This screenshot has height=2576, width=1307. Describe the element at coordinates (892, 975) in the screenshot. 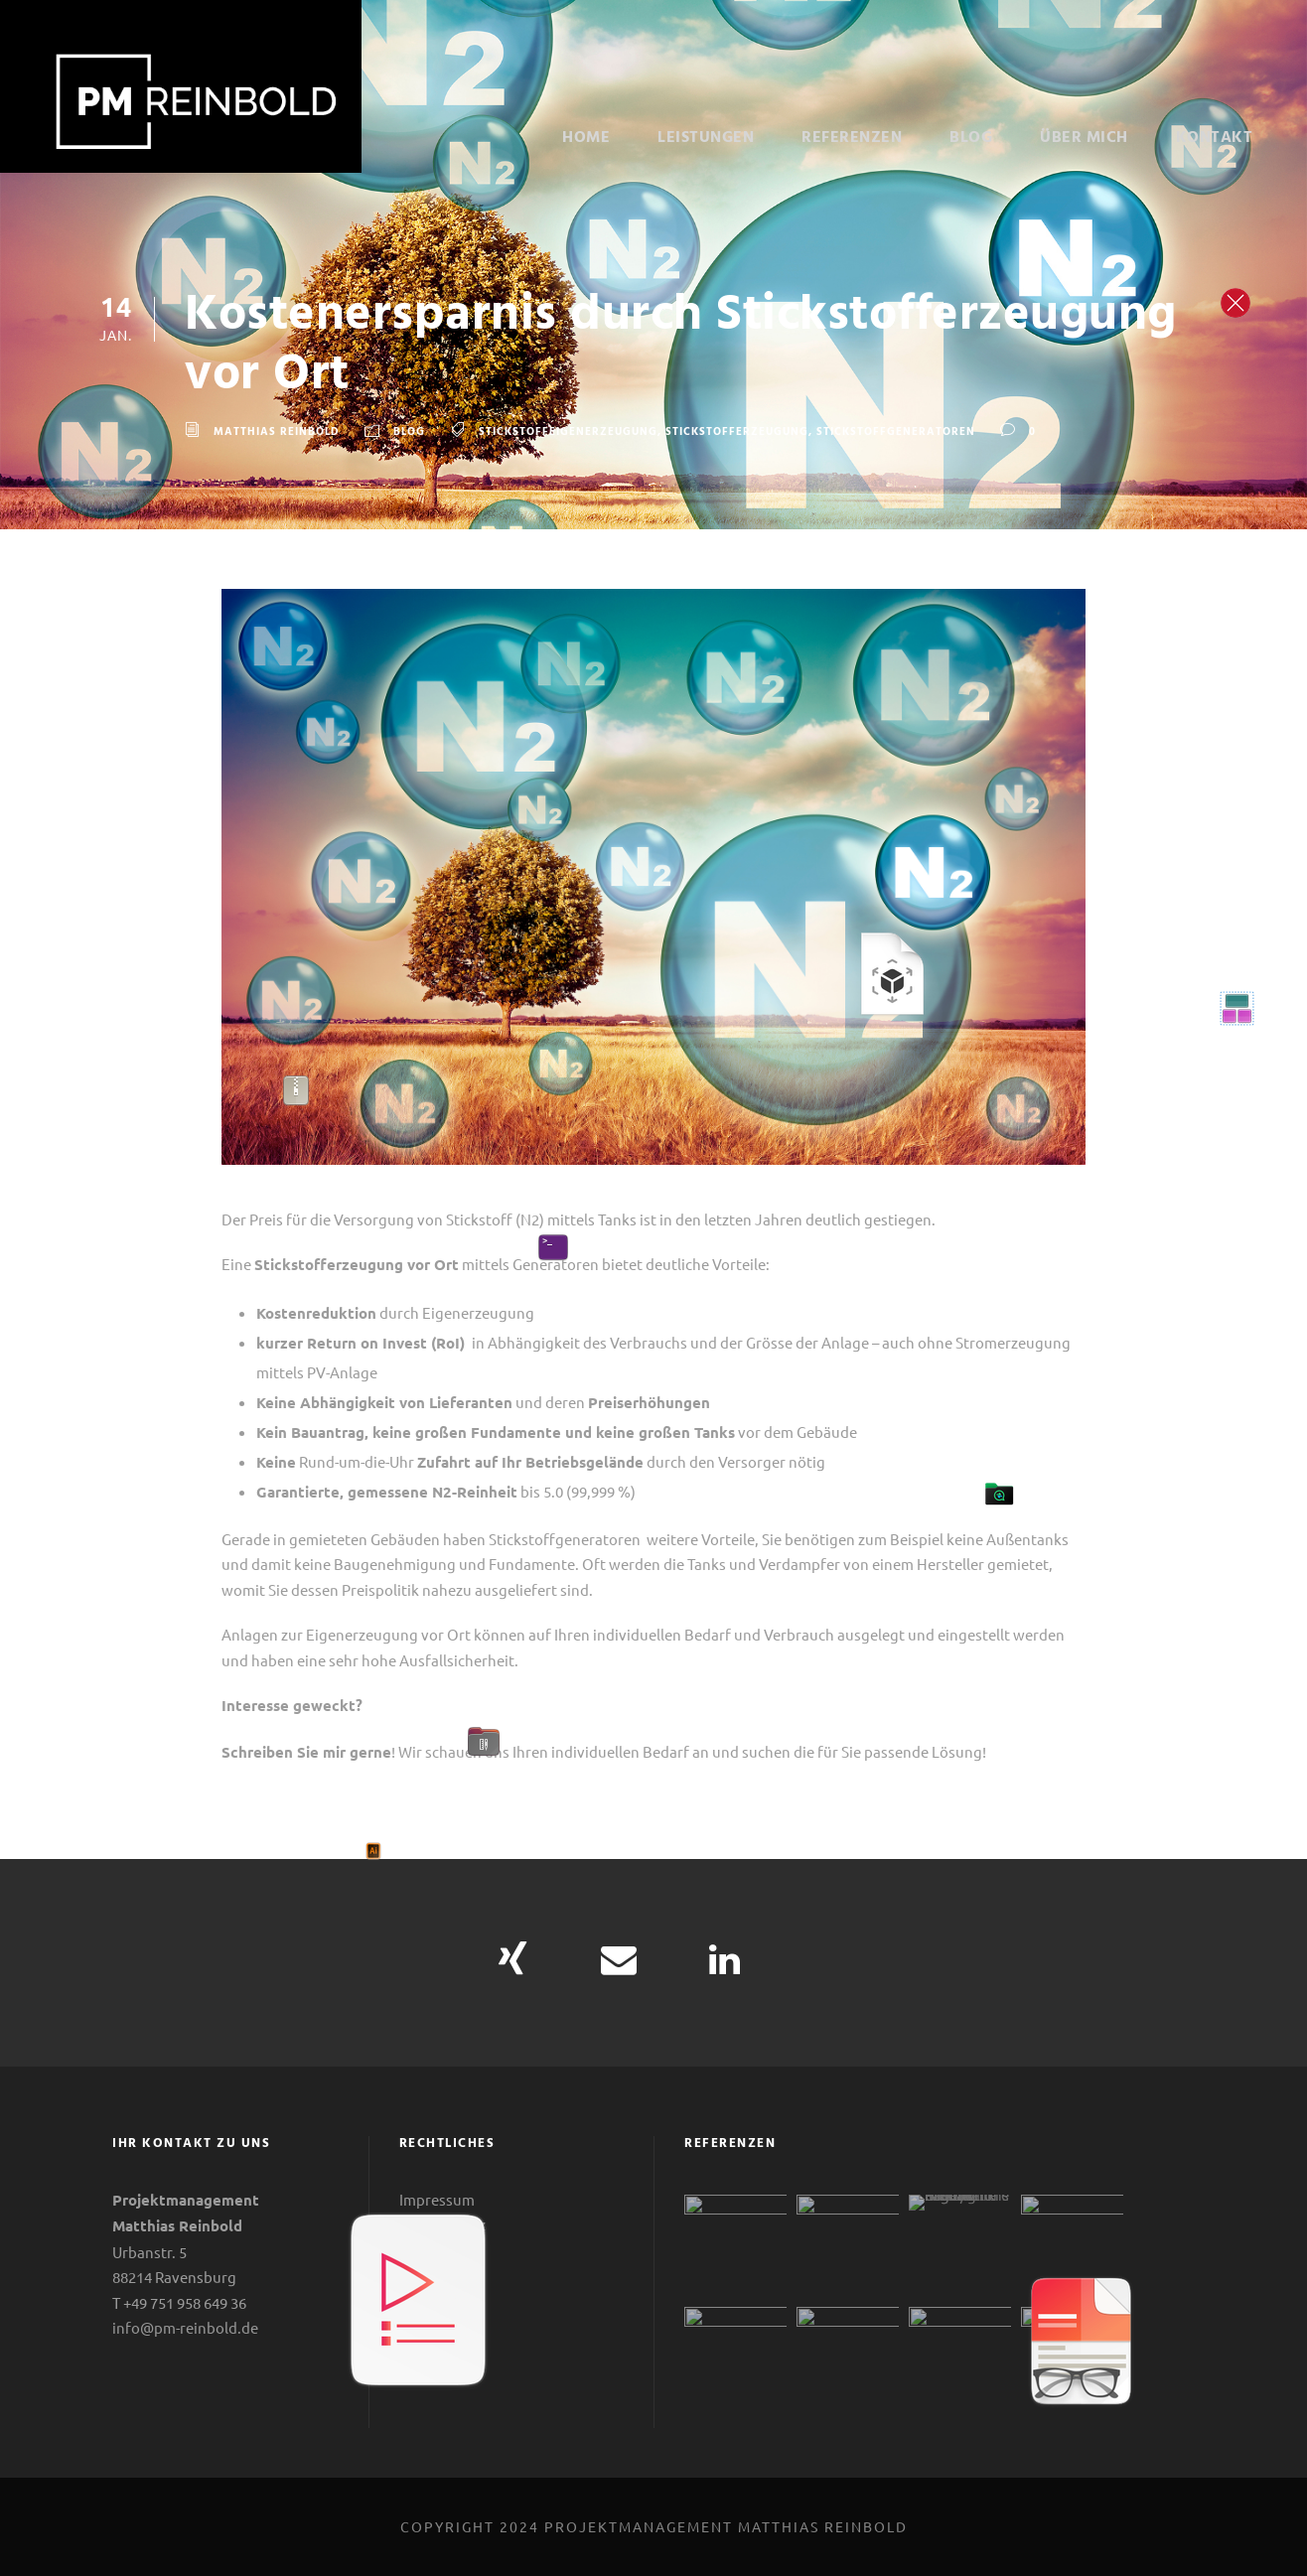

I see `open a 3D reality file or AR content` at that location.